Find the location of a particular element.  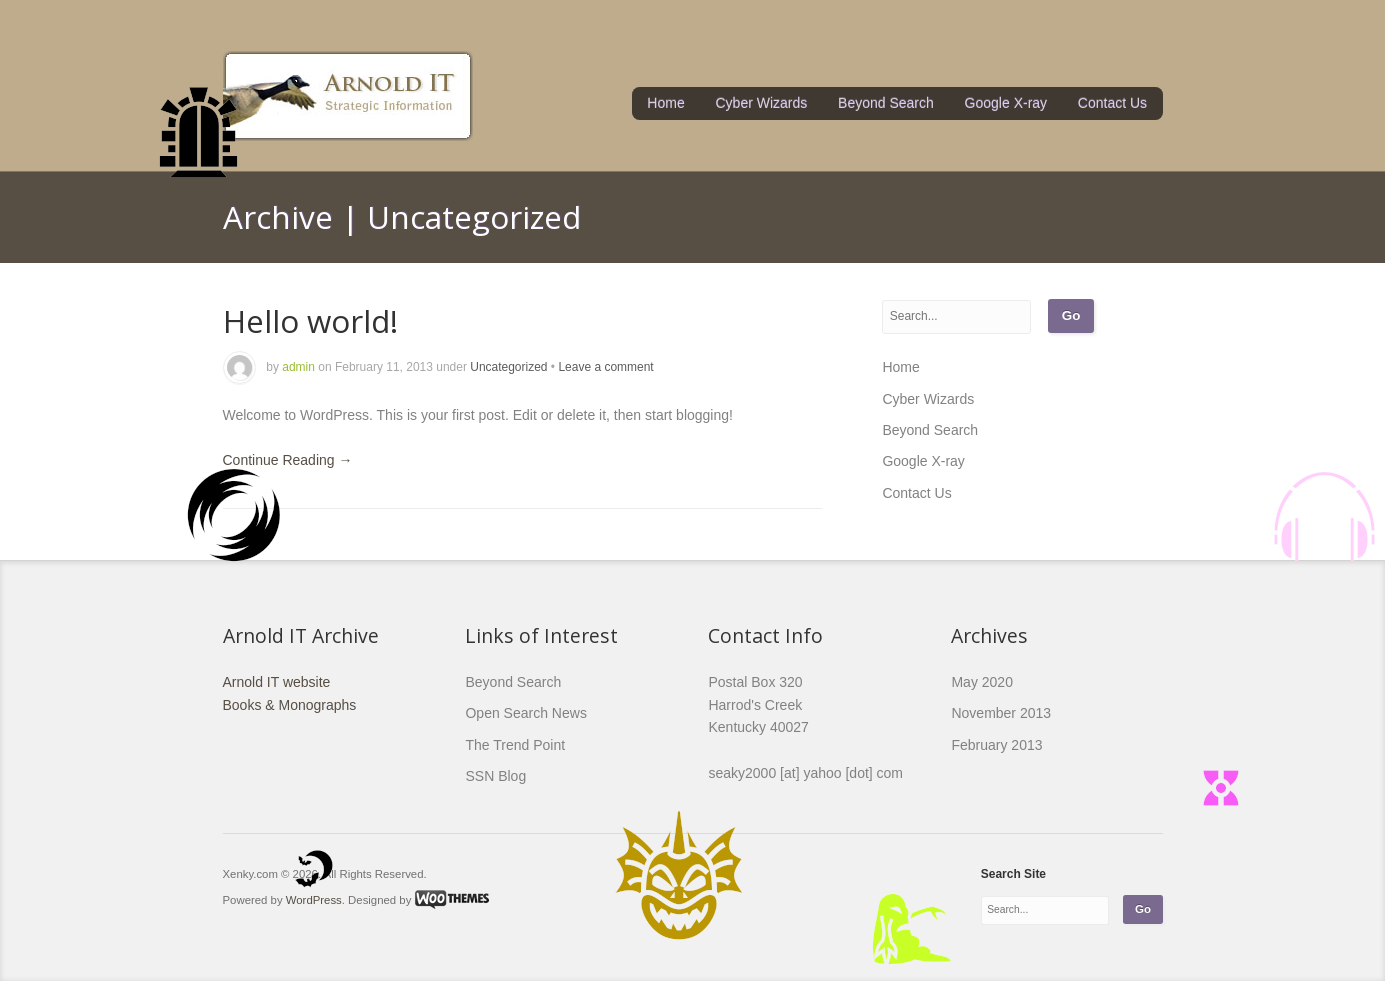

encounter a fish monster enemy is located at coordinates (679, 875).